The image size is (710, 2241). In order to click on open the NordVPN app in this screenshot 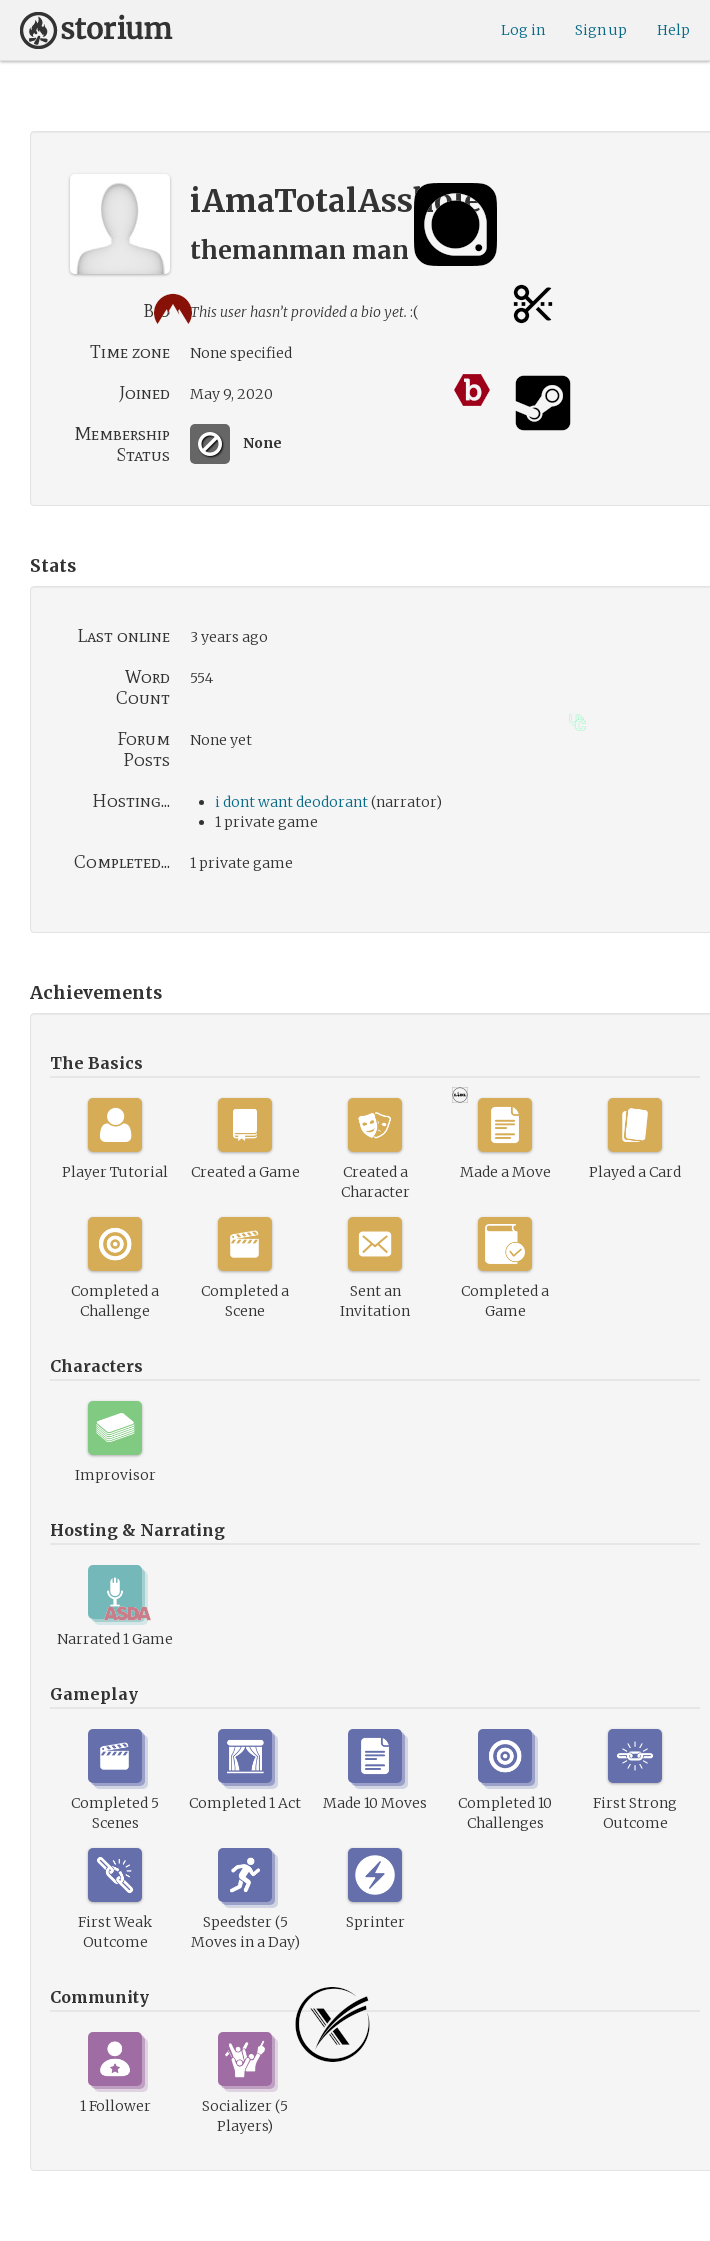, I will do `click(173, 309)`.